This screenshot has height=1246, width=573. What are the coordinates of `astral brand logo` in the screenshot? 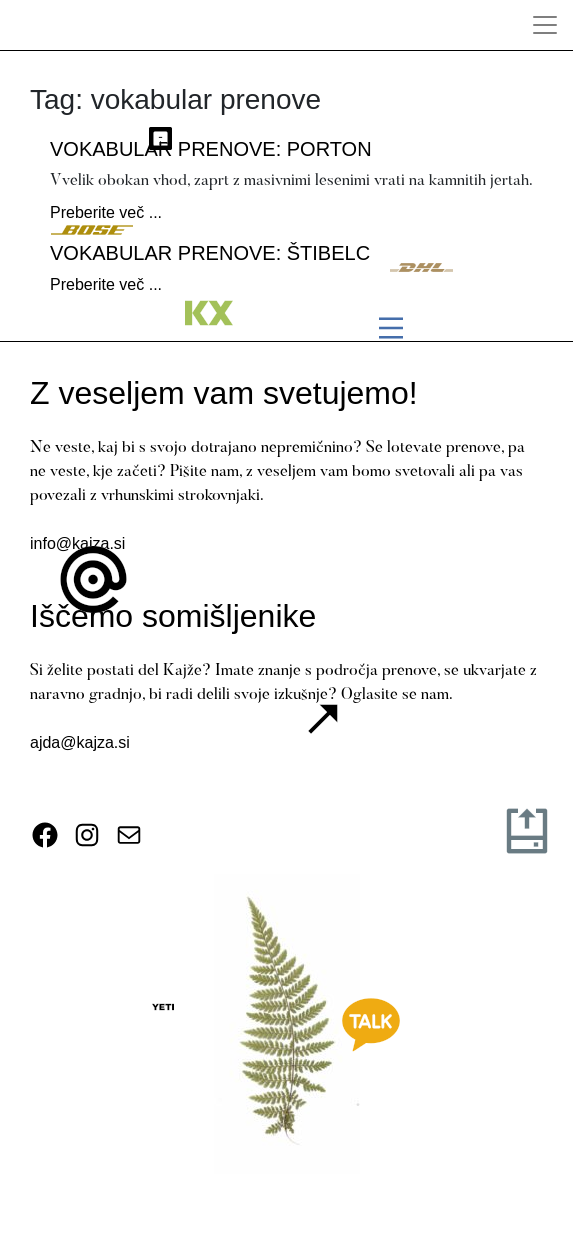 It's located at (160, 138).